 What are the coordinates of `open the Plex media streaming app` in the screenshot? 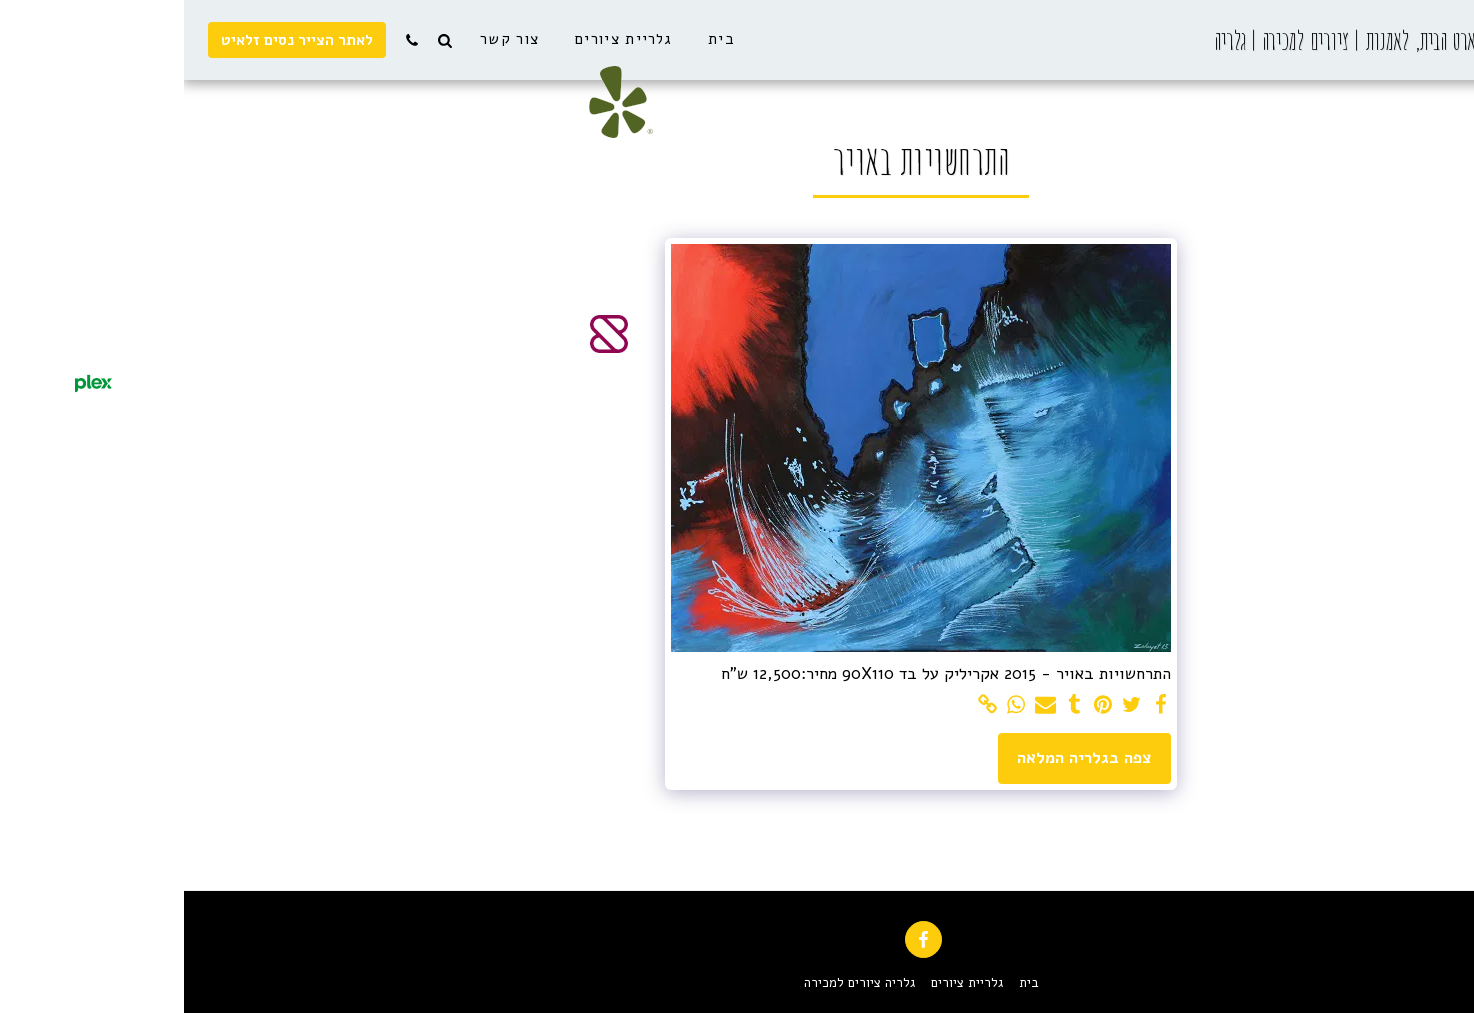 It's located at (93, 383).